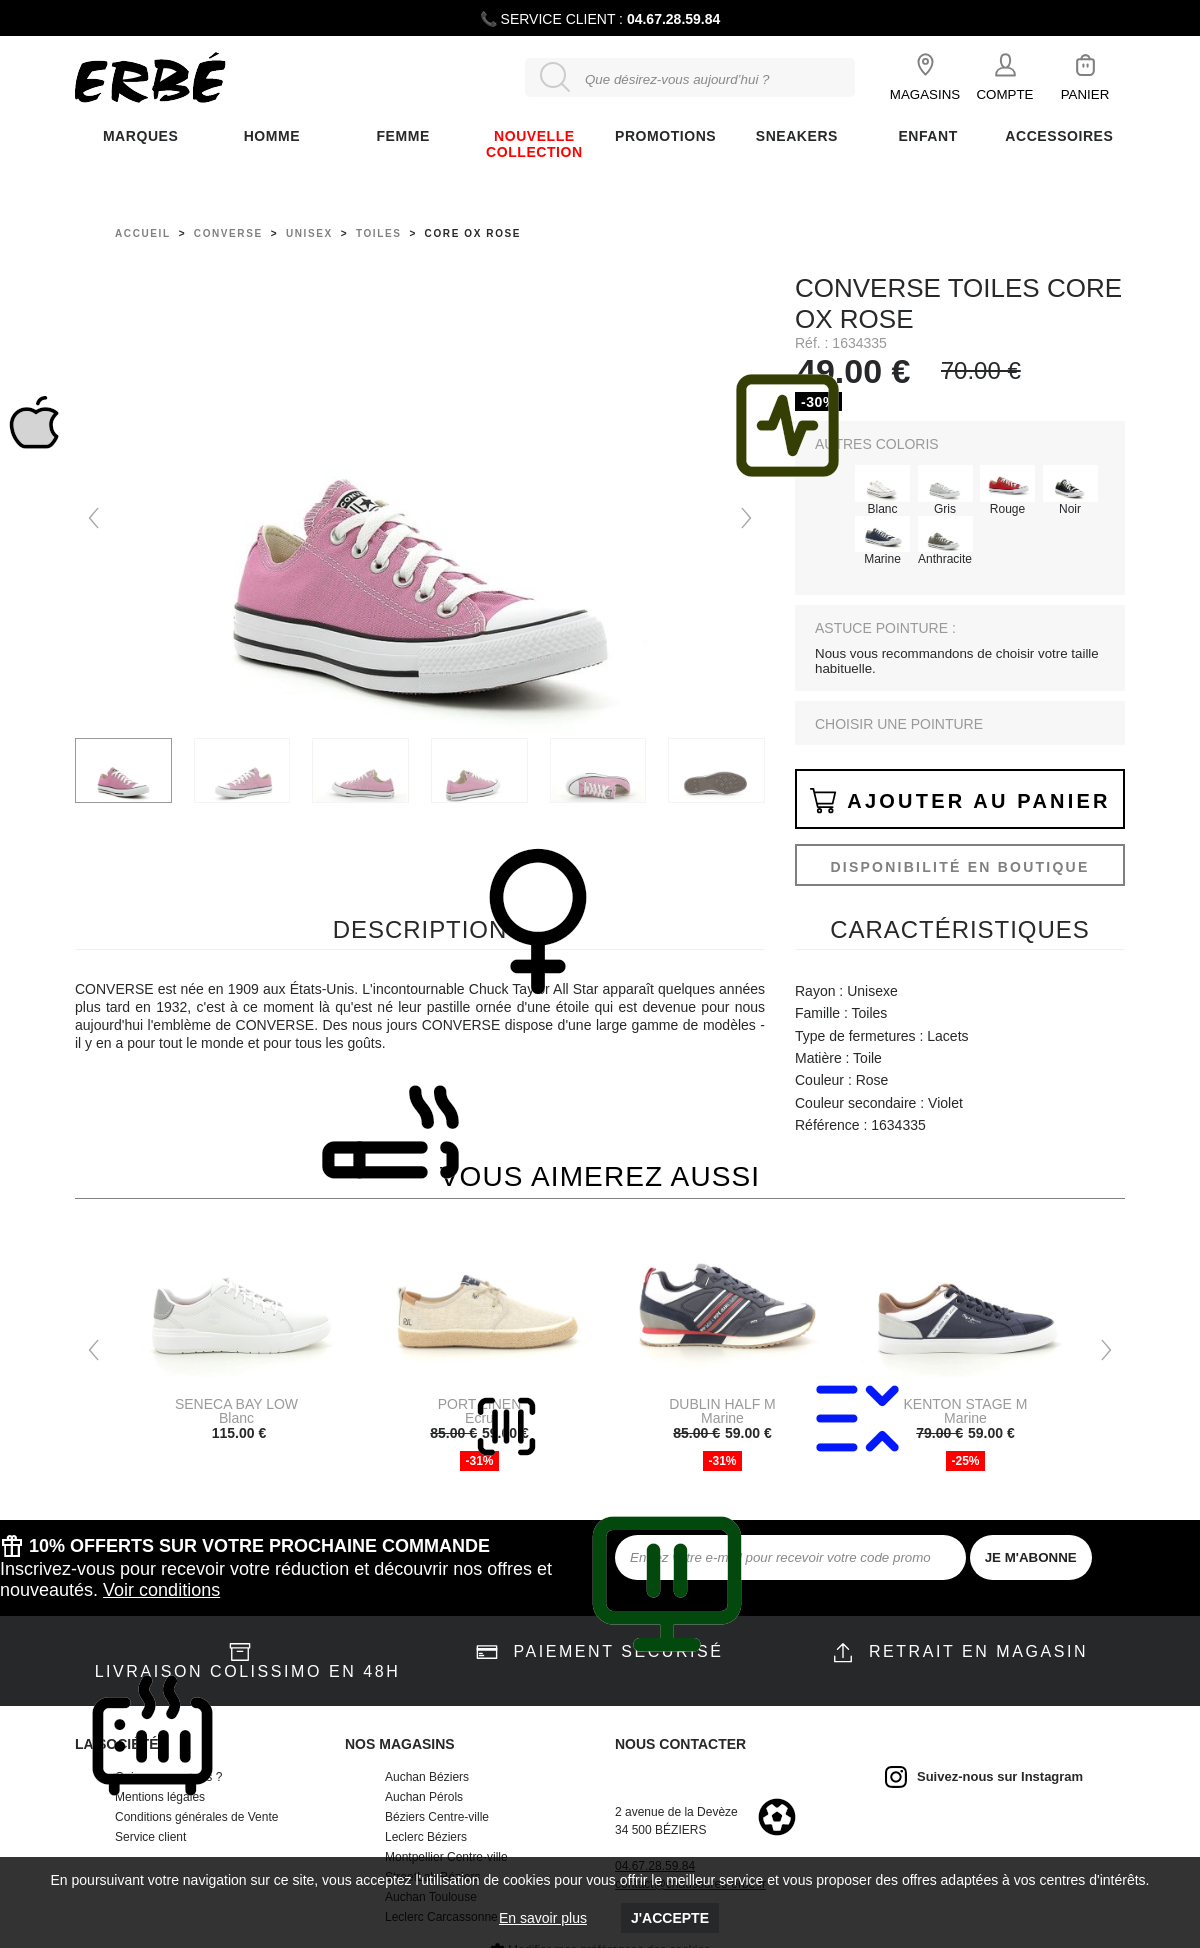 This screenshot has width=1200, height=1948. What do you see at coordinates (777, 1817) in the screenshot?
I see `access sports or football content` at bounding box center [777, 1817].